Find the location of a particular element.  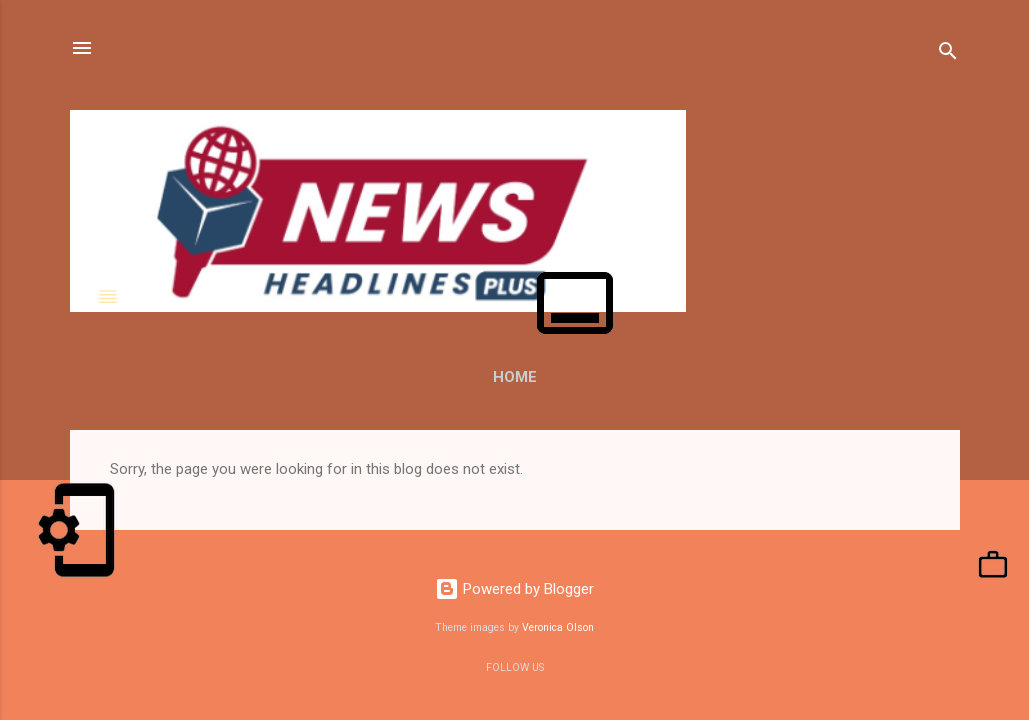

configure device connection settings is located at coordinates (76, 530).